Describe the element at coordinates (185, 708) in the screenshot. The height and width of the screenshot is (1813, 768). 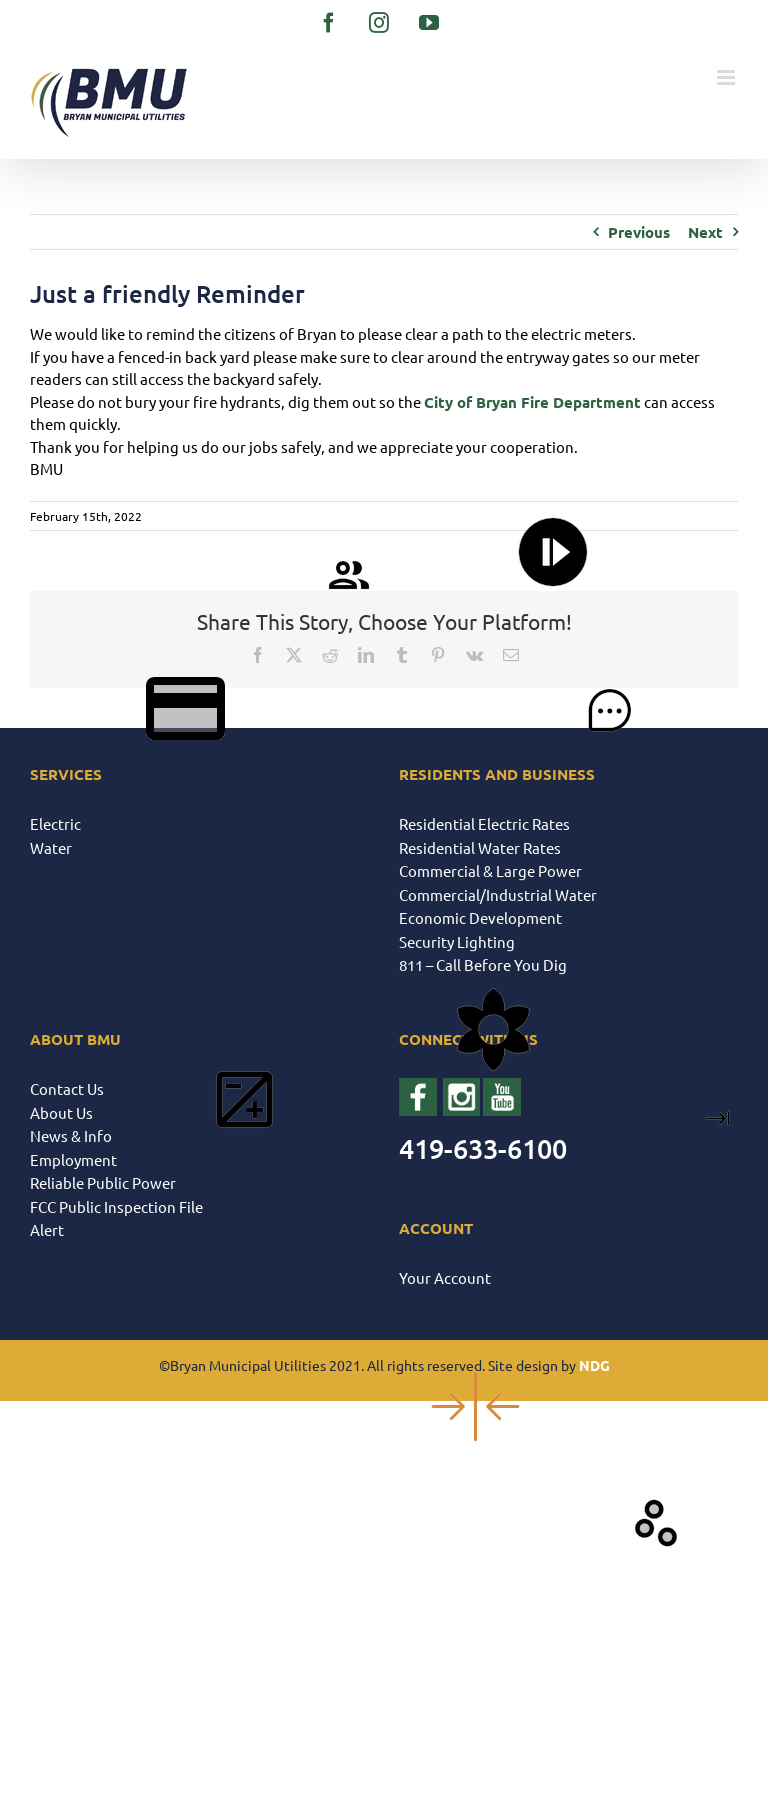
I see `manage payment methods` at that location.